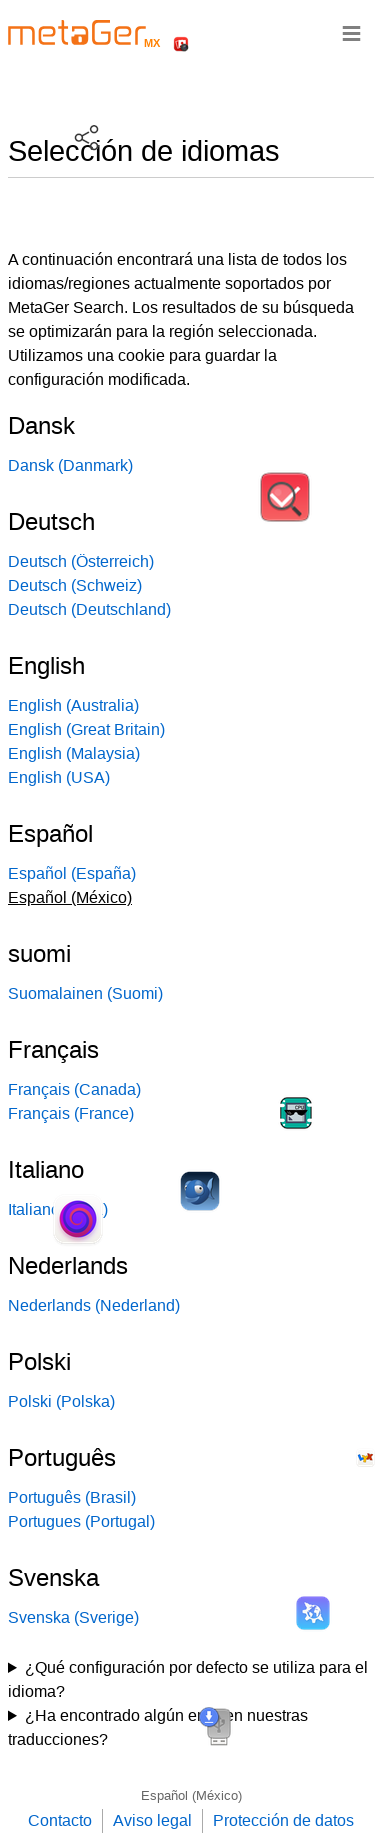  I want to click on launch konqueror web browser, so click(313, 1613).